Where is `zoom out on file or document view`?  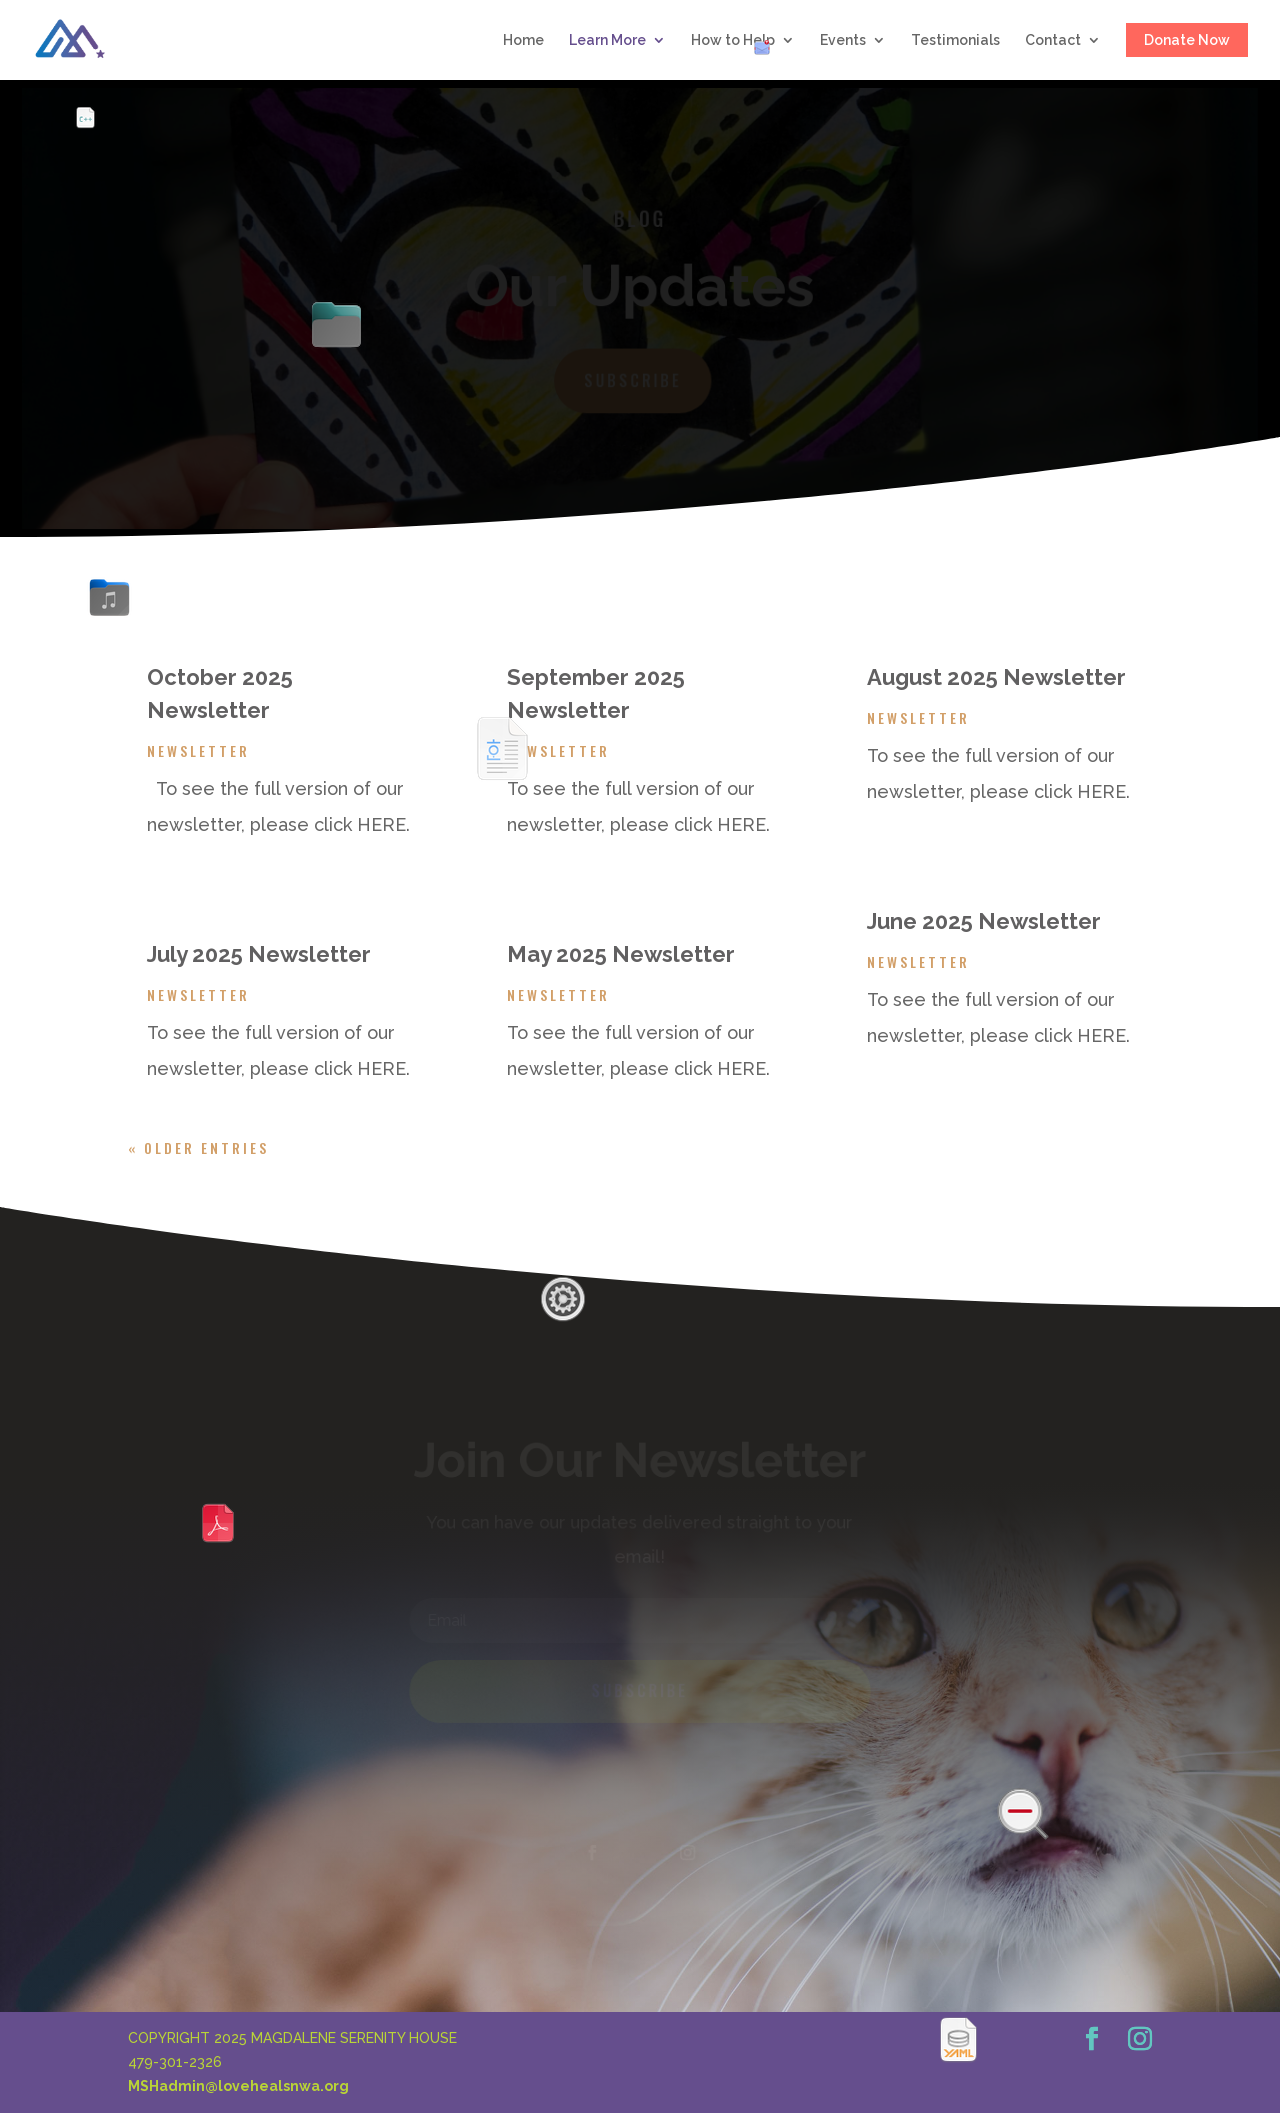
zoom out on file or document view is located at coordinates (1023, 1814).